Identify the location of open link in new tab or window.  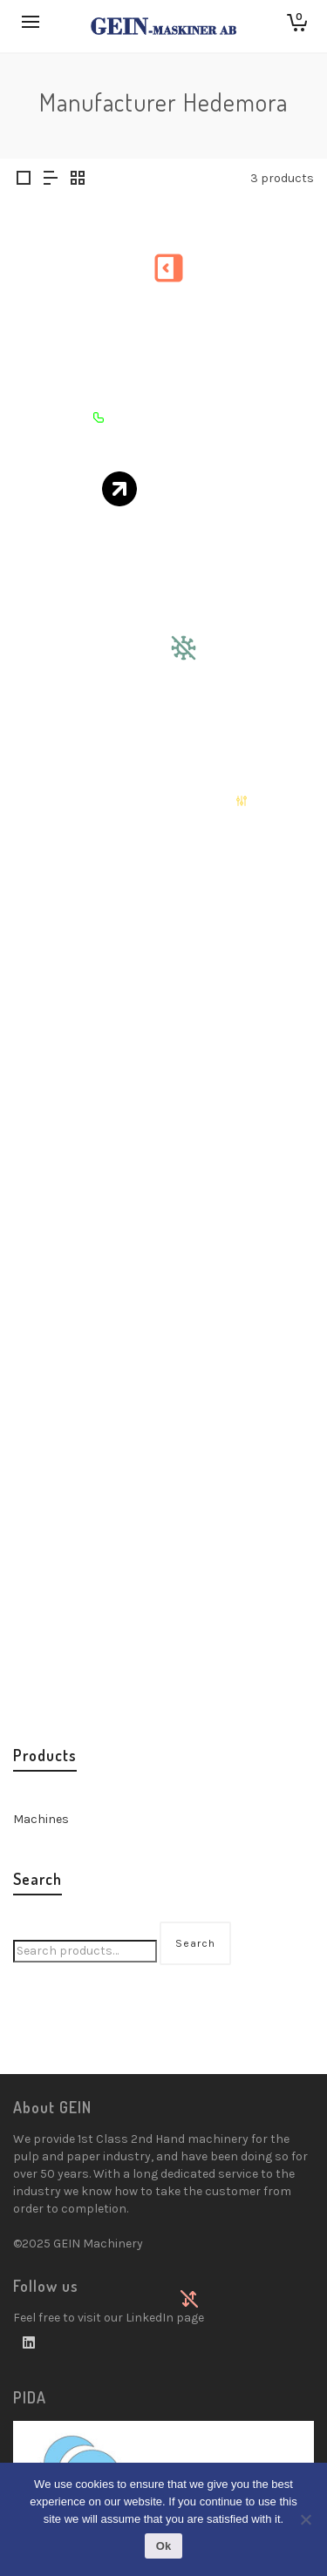
(119, 489).